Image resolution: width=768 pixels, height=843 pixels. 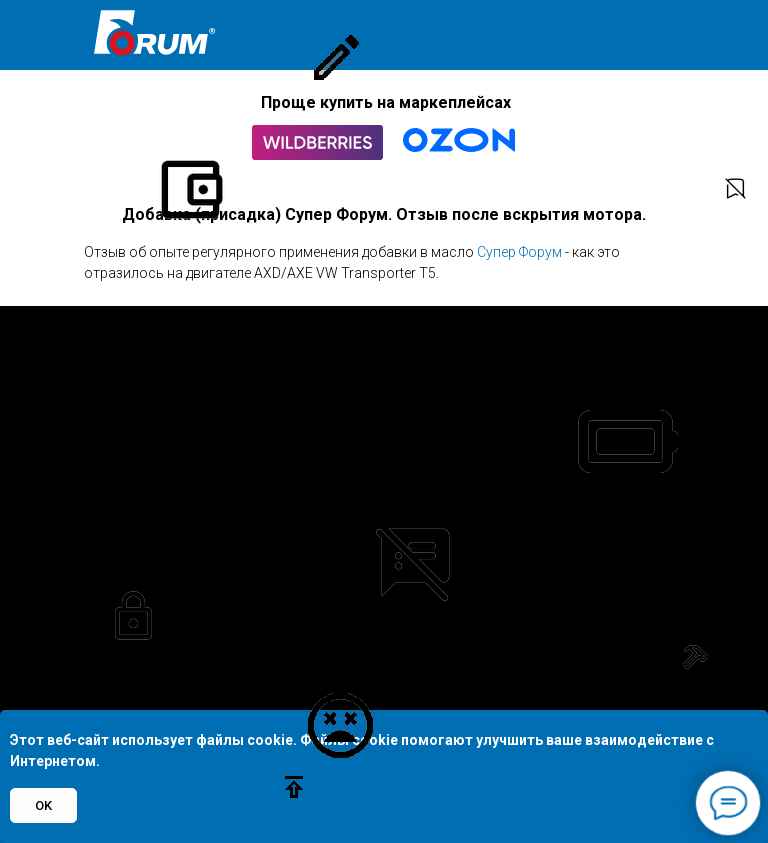 I want to click on submit negative feedback or rating, so click(x=340, y=725).